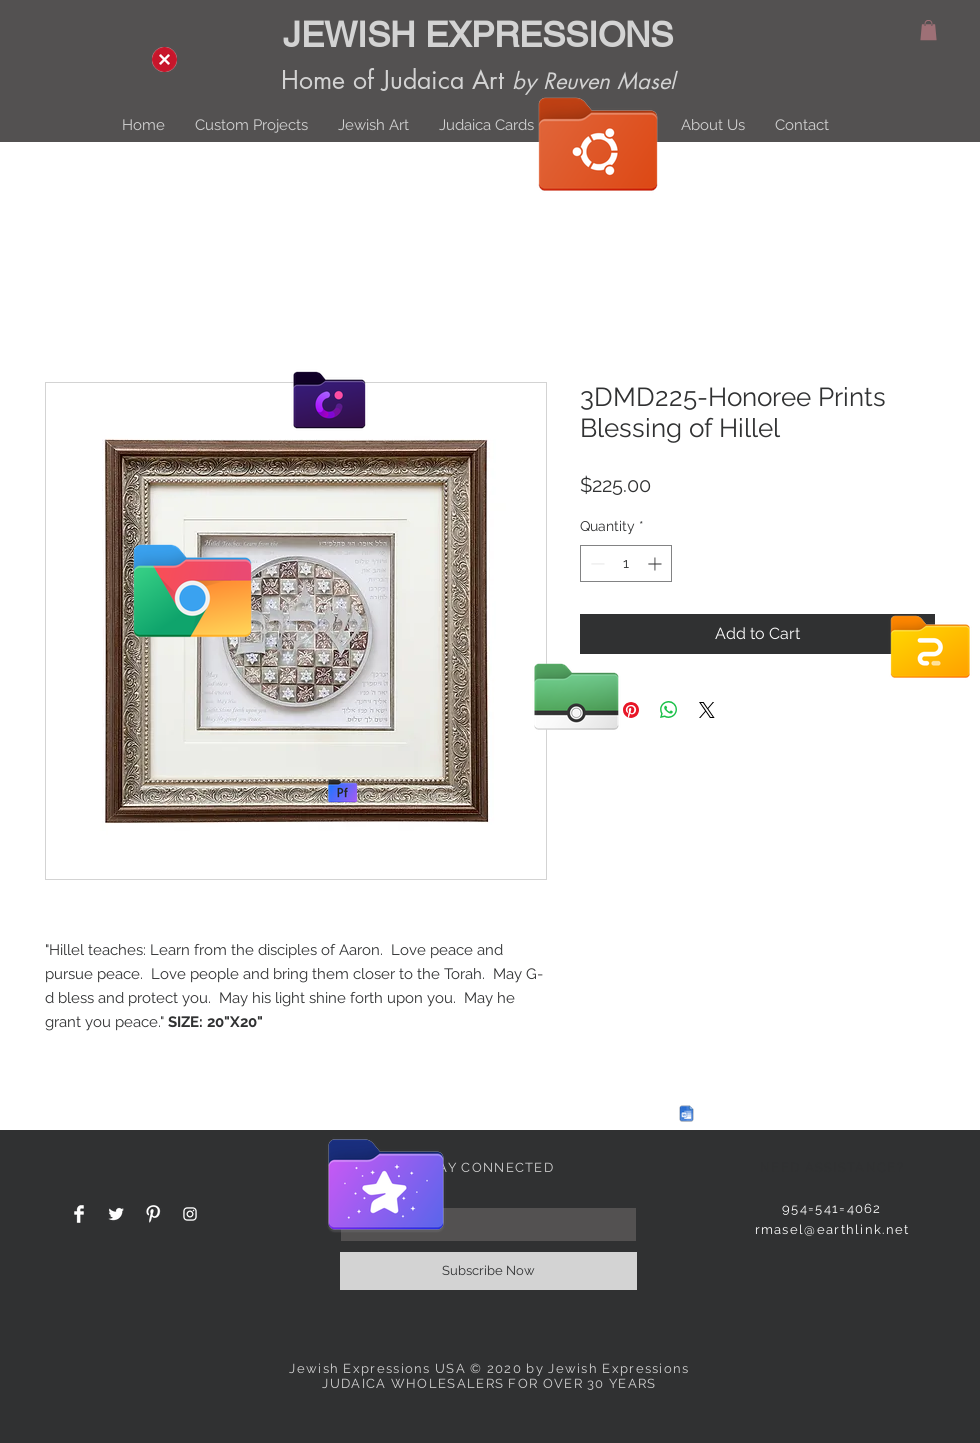  Describe the element at coordinates (329, 402) in the screenshot. I see `open wondershare democreator project folder` at that location.